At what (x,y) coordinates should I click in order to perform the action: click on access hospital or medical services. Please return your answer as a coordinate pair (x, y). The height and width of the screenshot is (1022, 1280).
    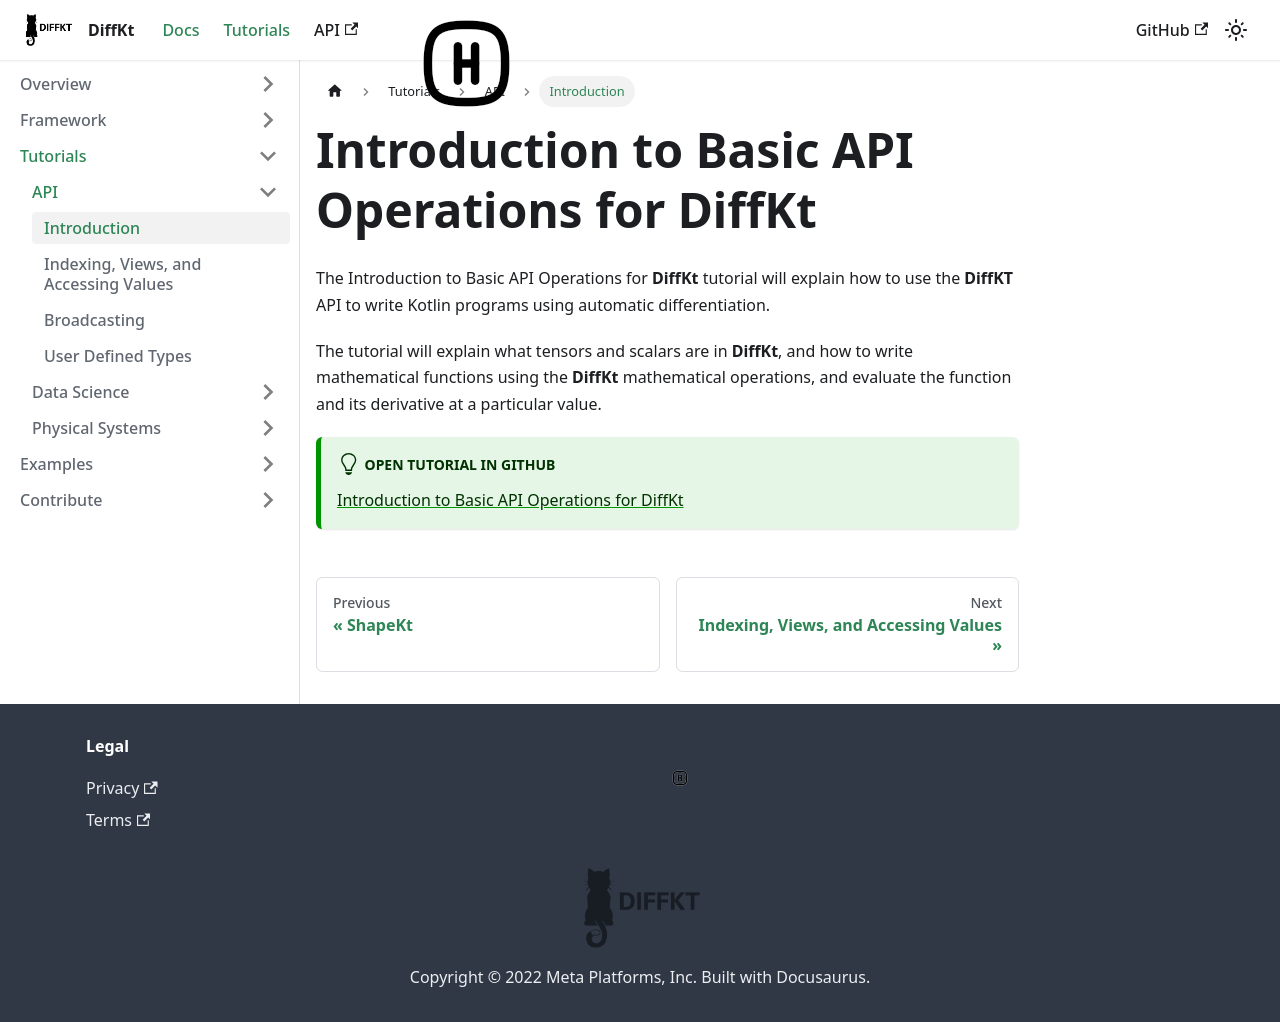
    Looking at the image, I should click on (466, 63).